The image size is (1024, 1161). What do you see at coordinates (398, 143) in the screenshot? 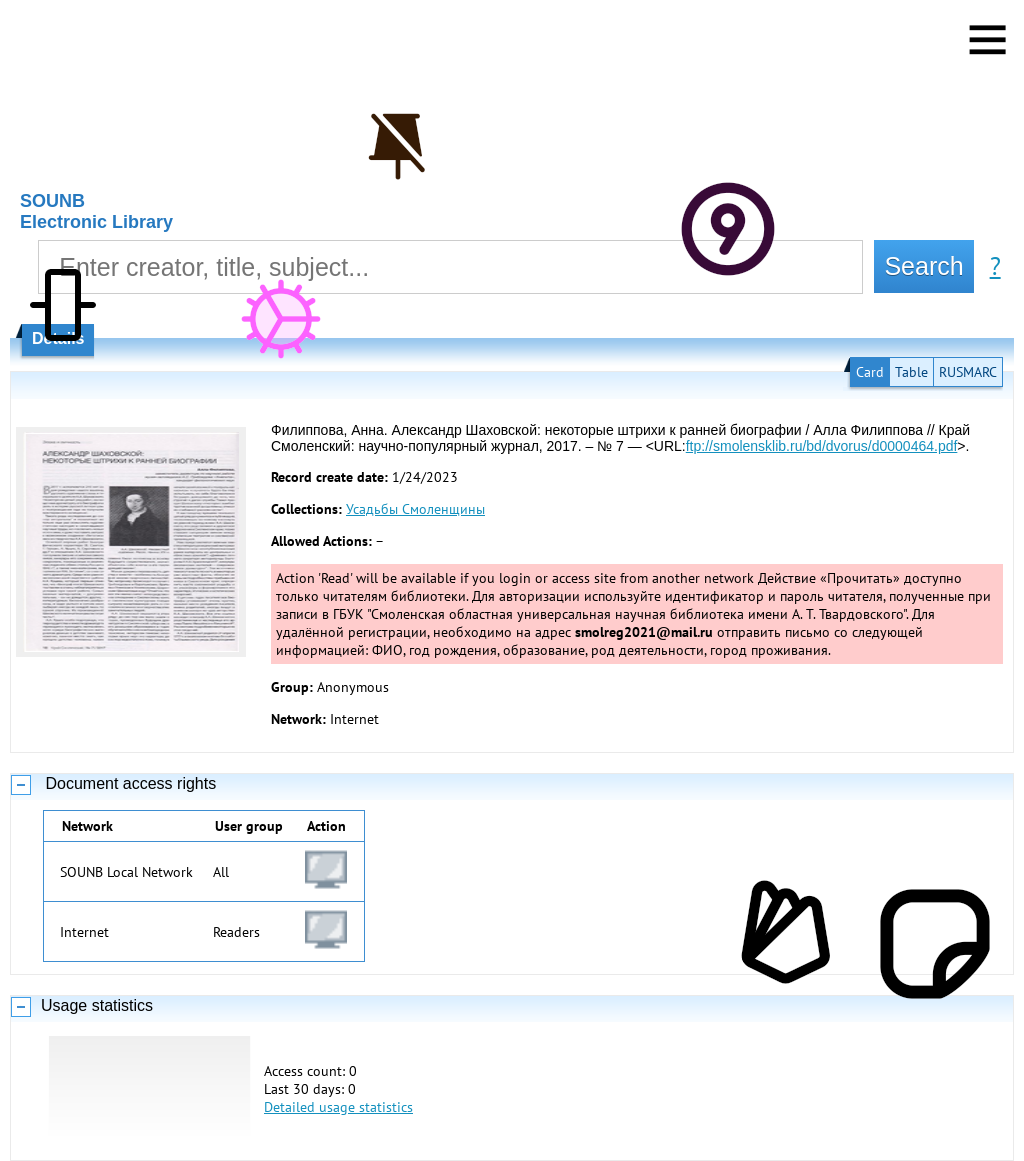
I see `unpin this item` at bounding box center [398, 143].